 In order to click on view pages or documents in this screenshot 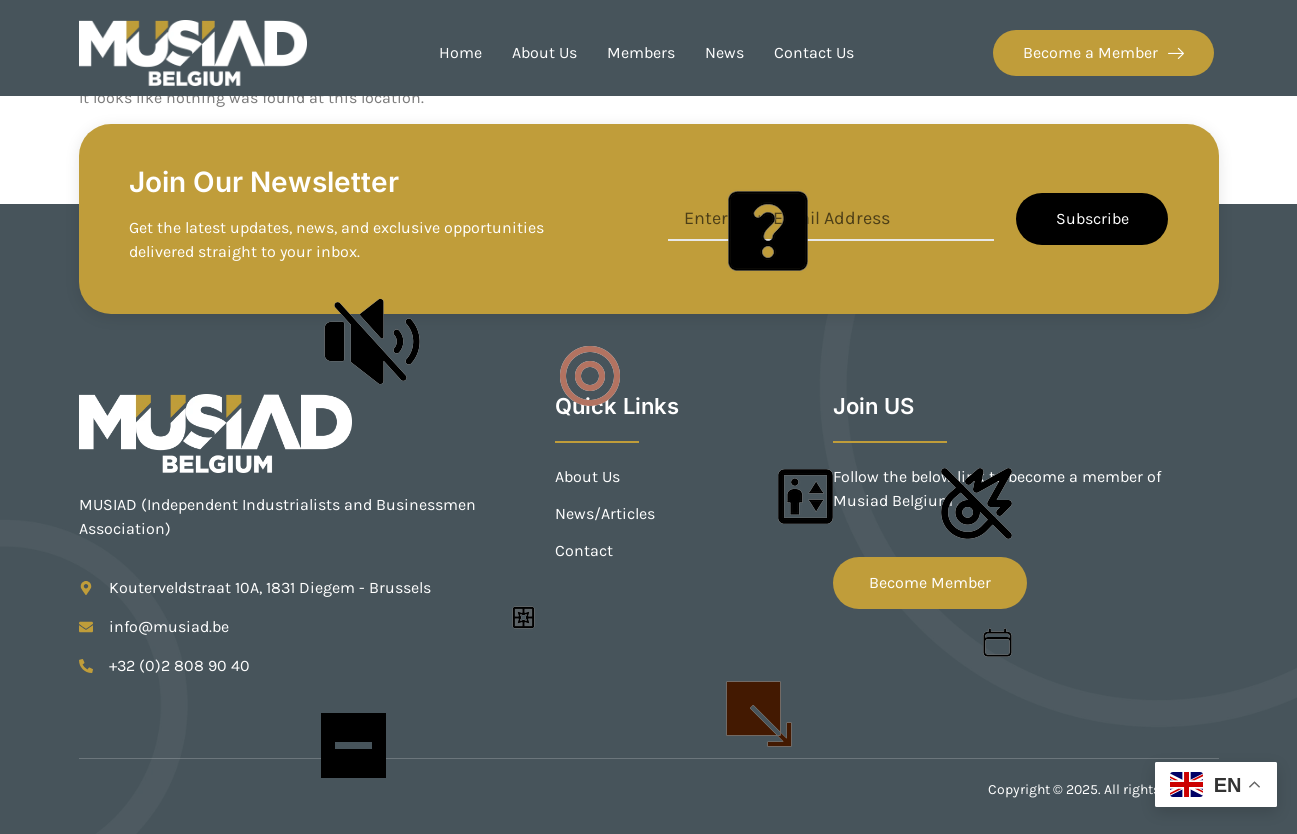, I will do `click(523, 617)`.